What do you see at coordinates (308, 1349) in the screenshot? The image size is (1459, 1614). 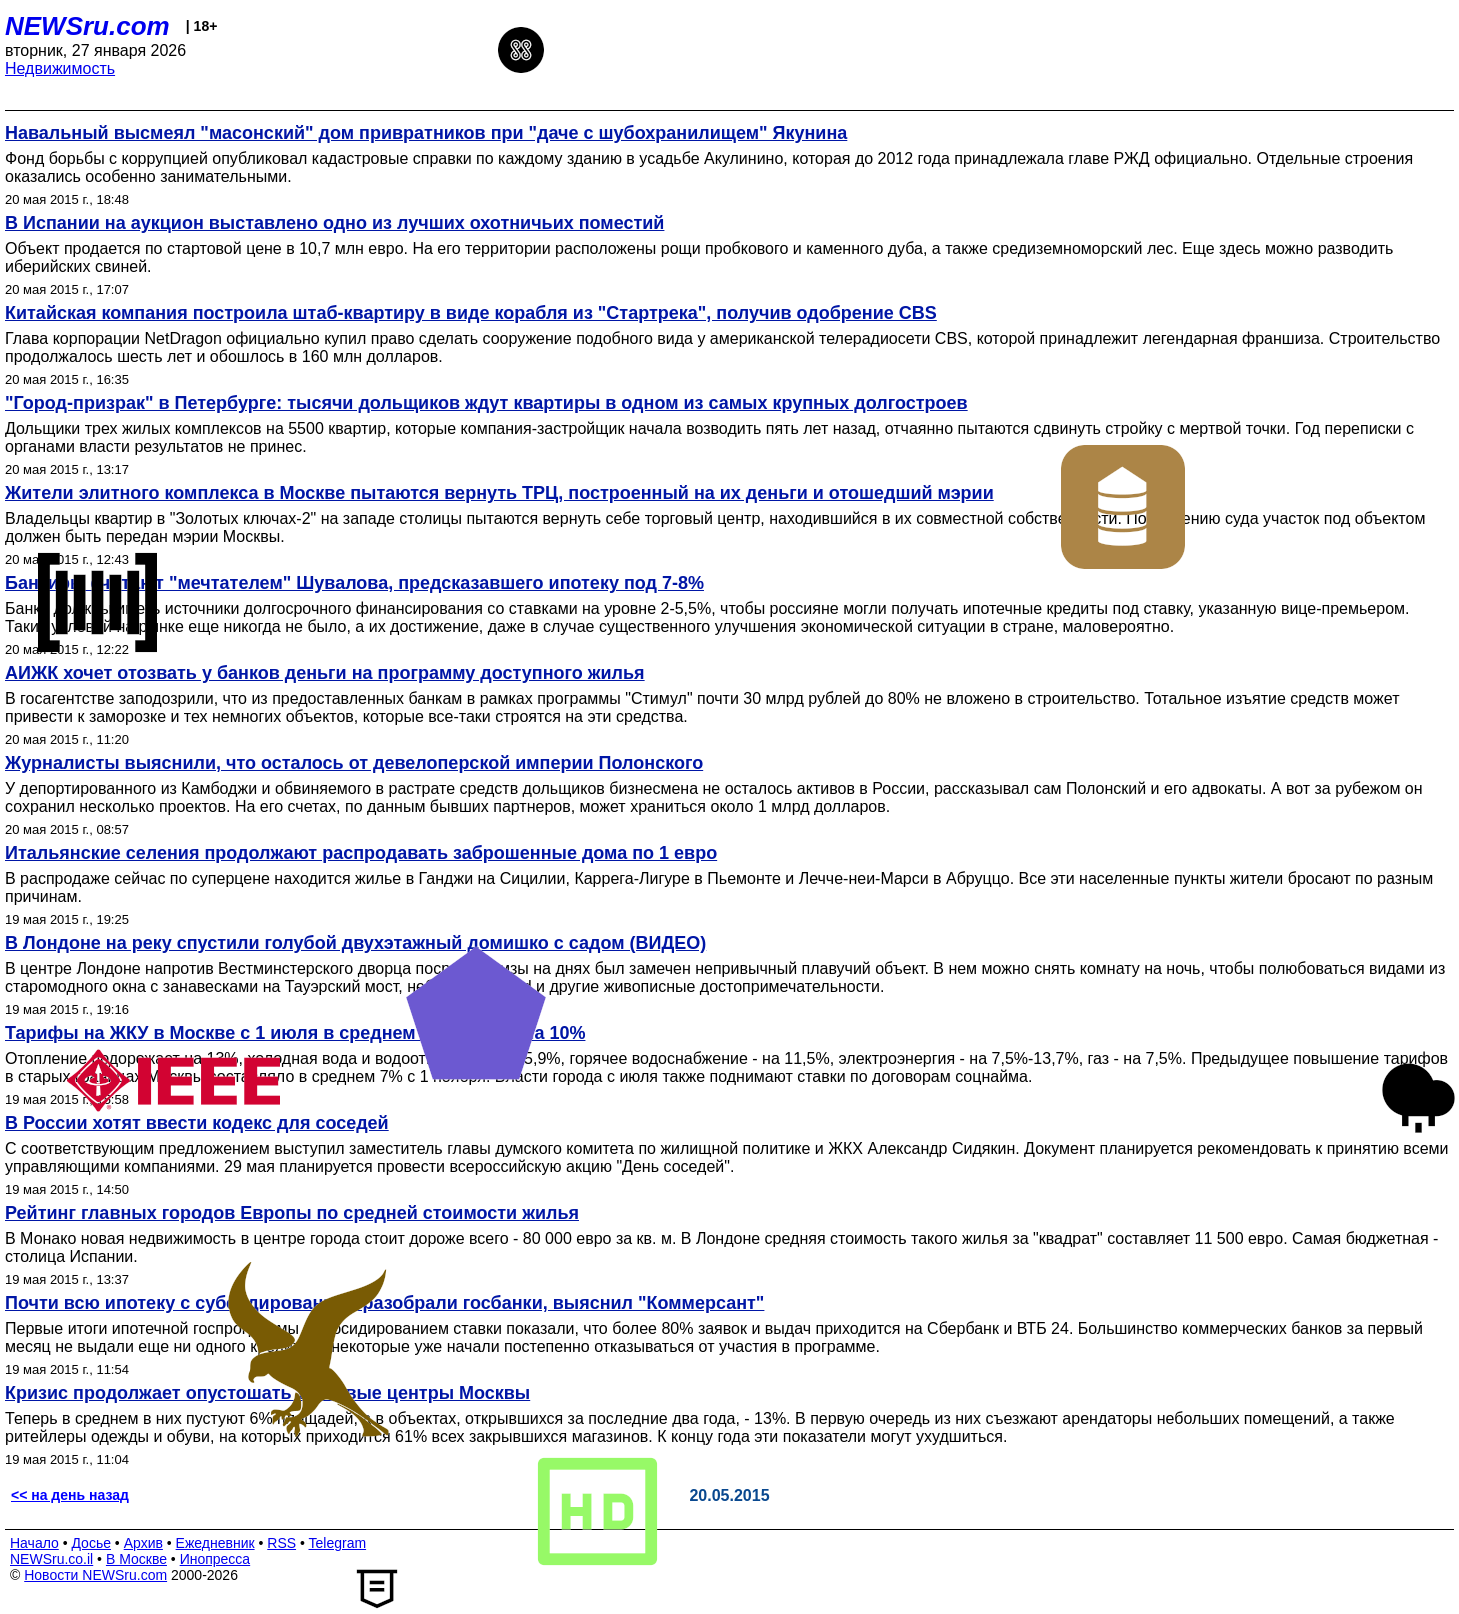 I see `falcon framework logo` at bounding box center [308, 1349].